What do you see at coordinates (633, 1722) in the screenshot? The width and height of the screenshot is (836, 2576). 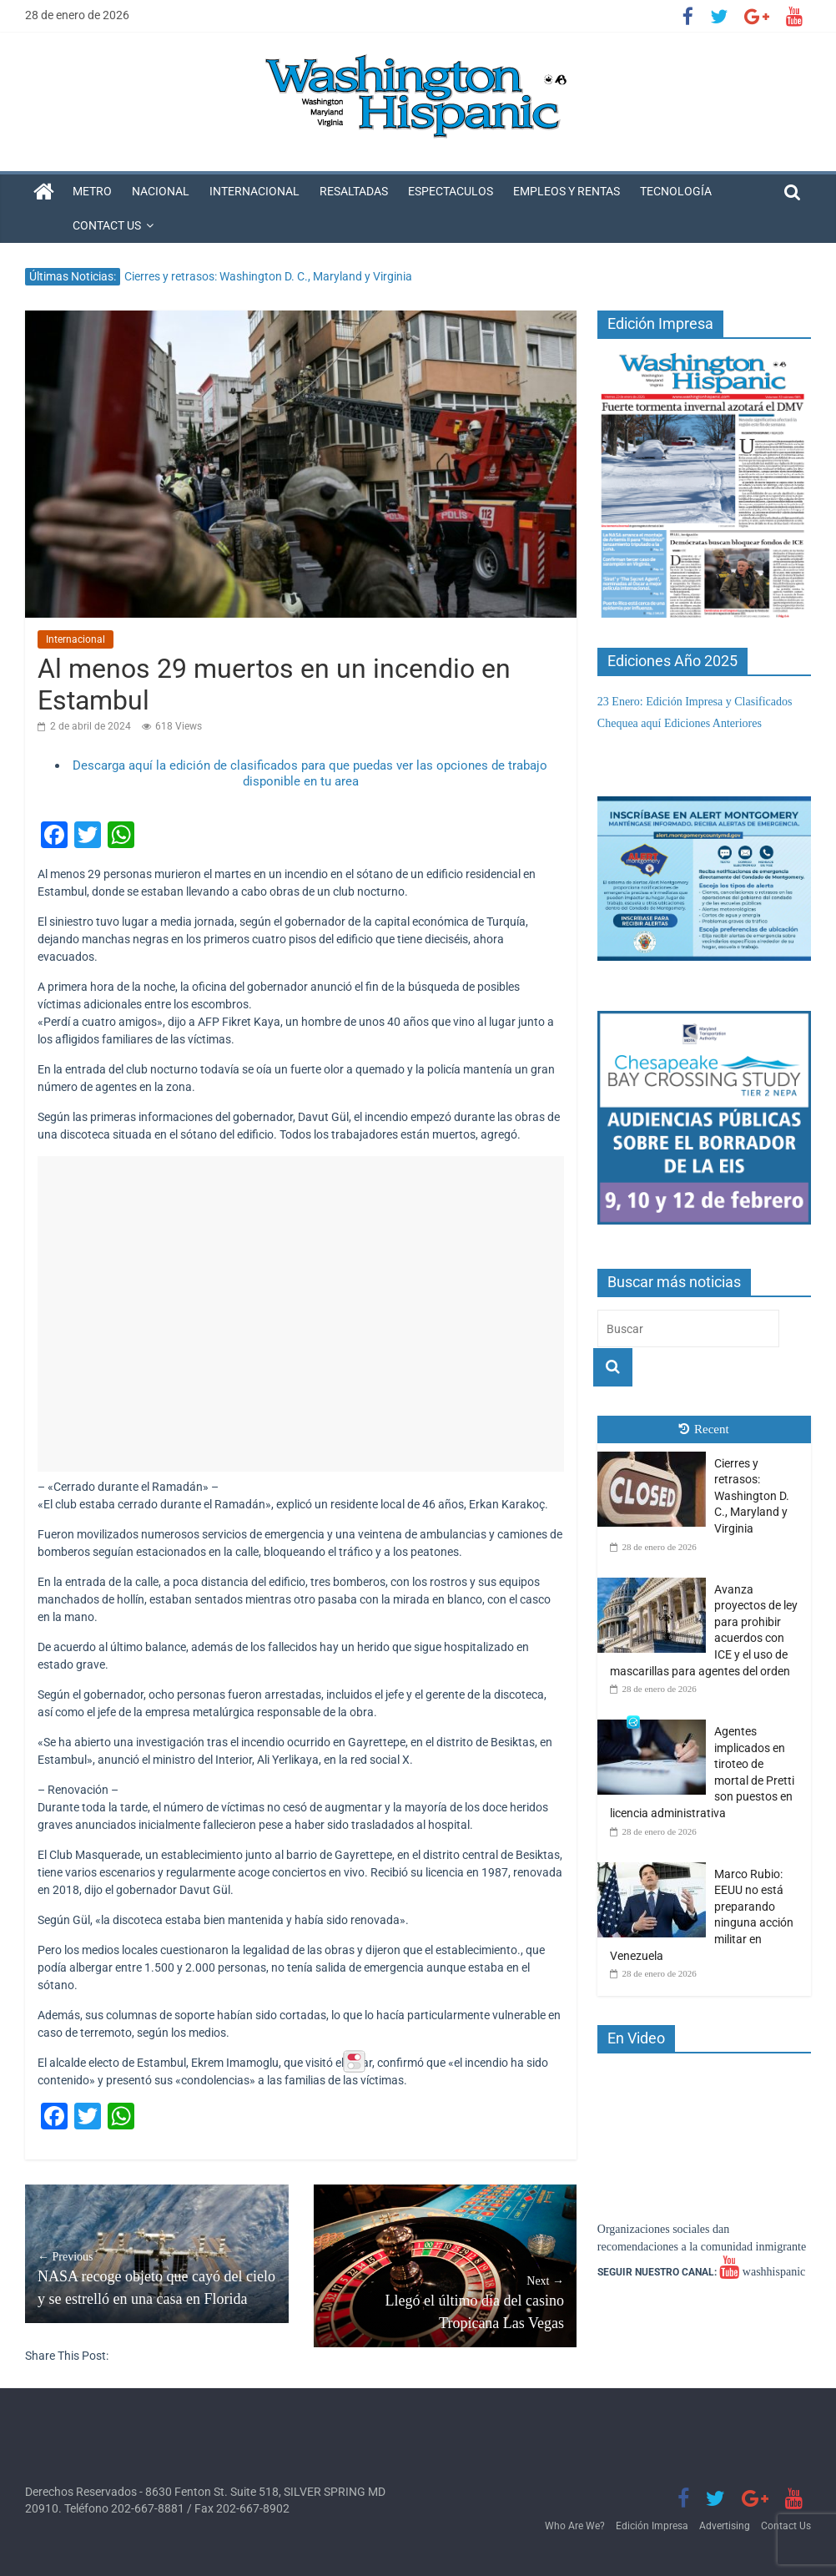 I see `open syncthing file synchronization app` at bounding box center [633, 1722].